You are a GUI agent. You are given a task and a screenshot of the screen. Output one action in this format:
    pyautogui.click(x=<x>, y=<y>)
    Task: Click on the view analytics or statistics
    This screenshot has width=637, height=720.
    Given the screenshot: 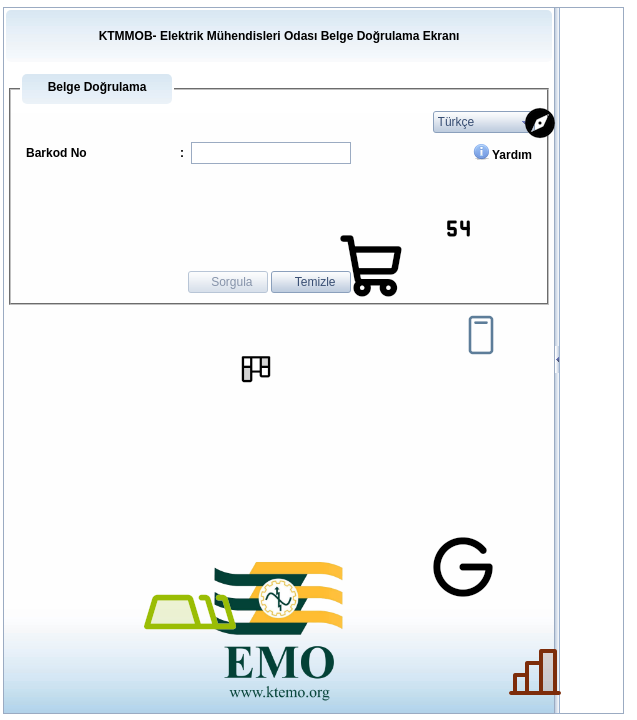 What is the action you would take?
    pyautogui.click(x=535, y=673)
    